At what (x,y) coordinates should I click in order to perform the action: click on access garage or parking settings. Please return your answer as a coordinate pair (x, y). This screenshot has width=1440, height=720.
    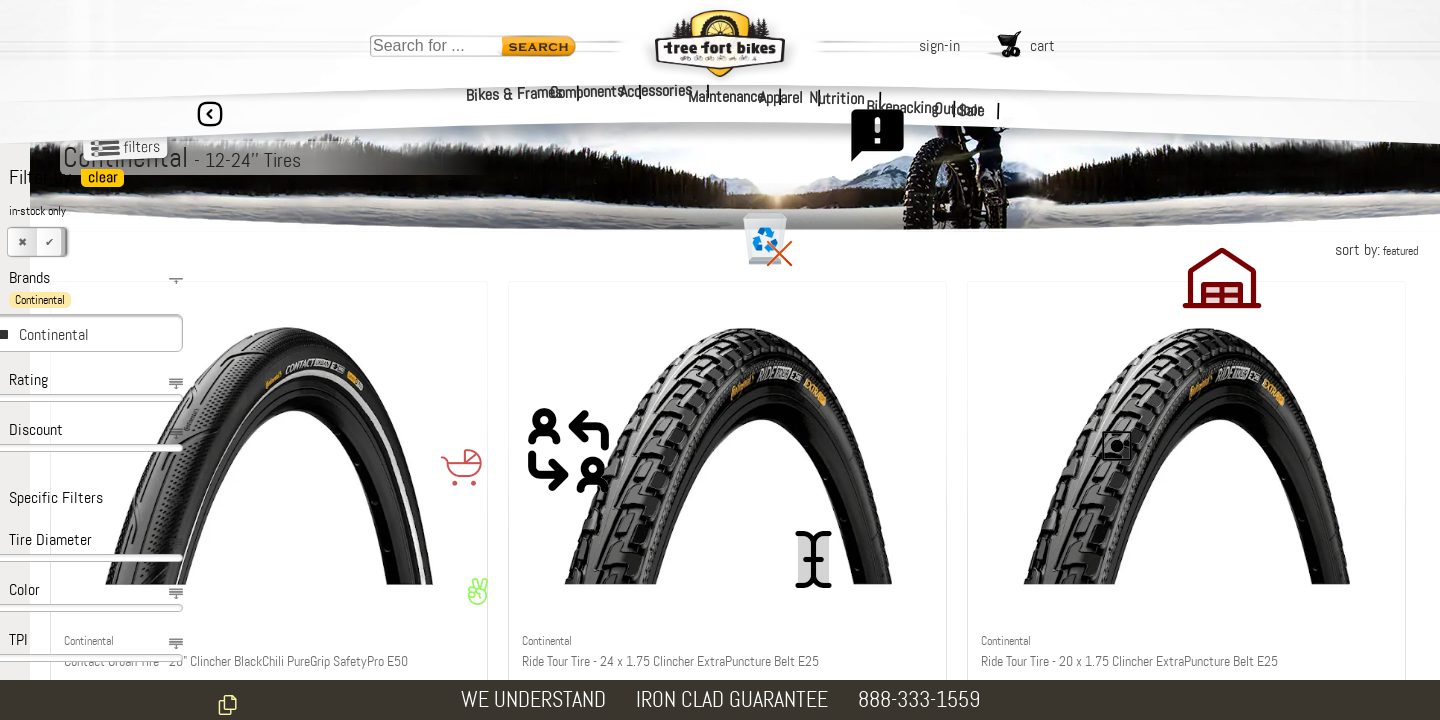
    Looking at the image, I should click on (1222, 282).